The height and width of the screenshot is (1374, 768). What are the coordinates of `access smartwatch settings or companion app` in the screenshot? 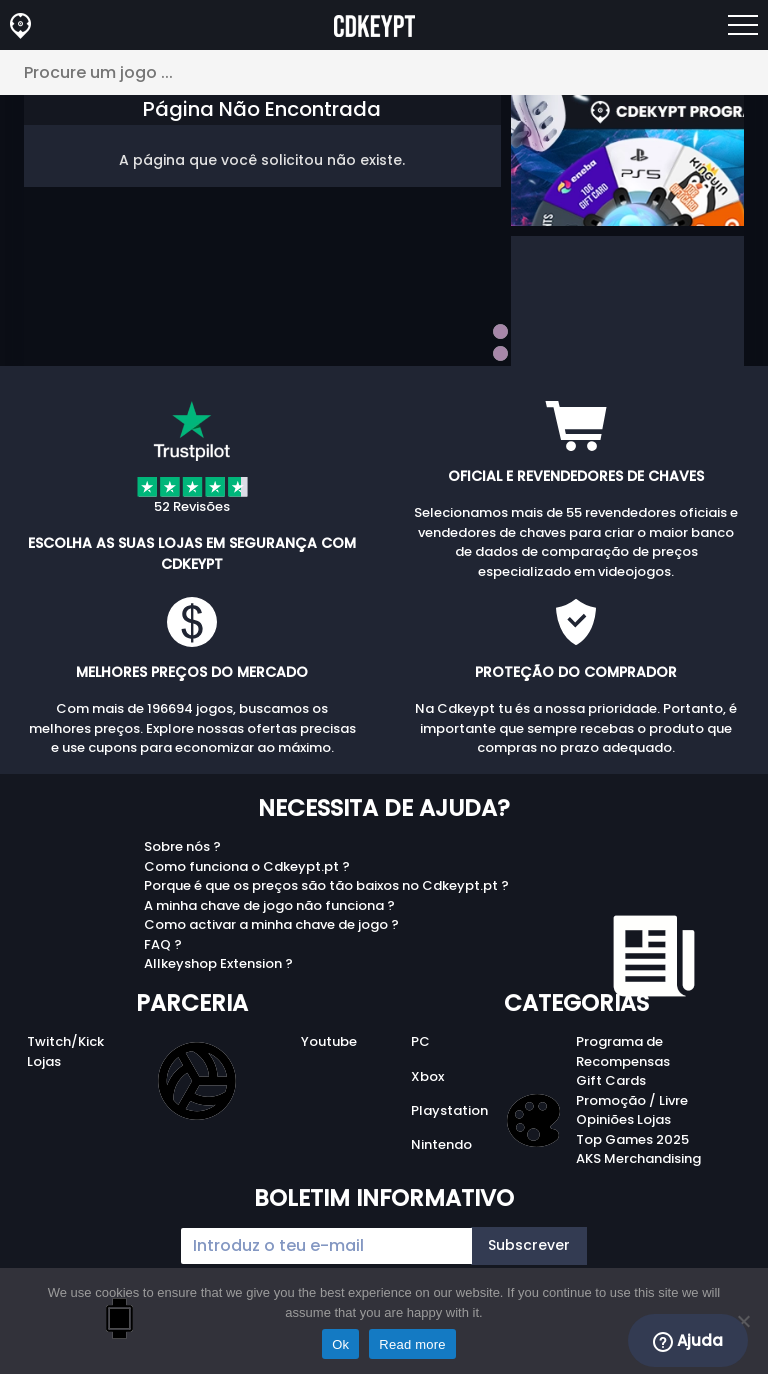 It's located at (119, 1318).